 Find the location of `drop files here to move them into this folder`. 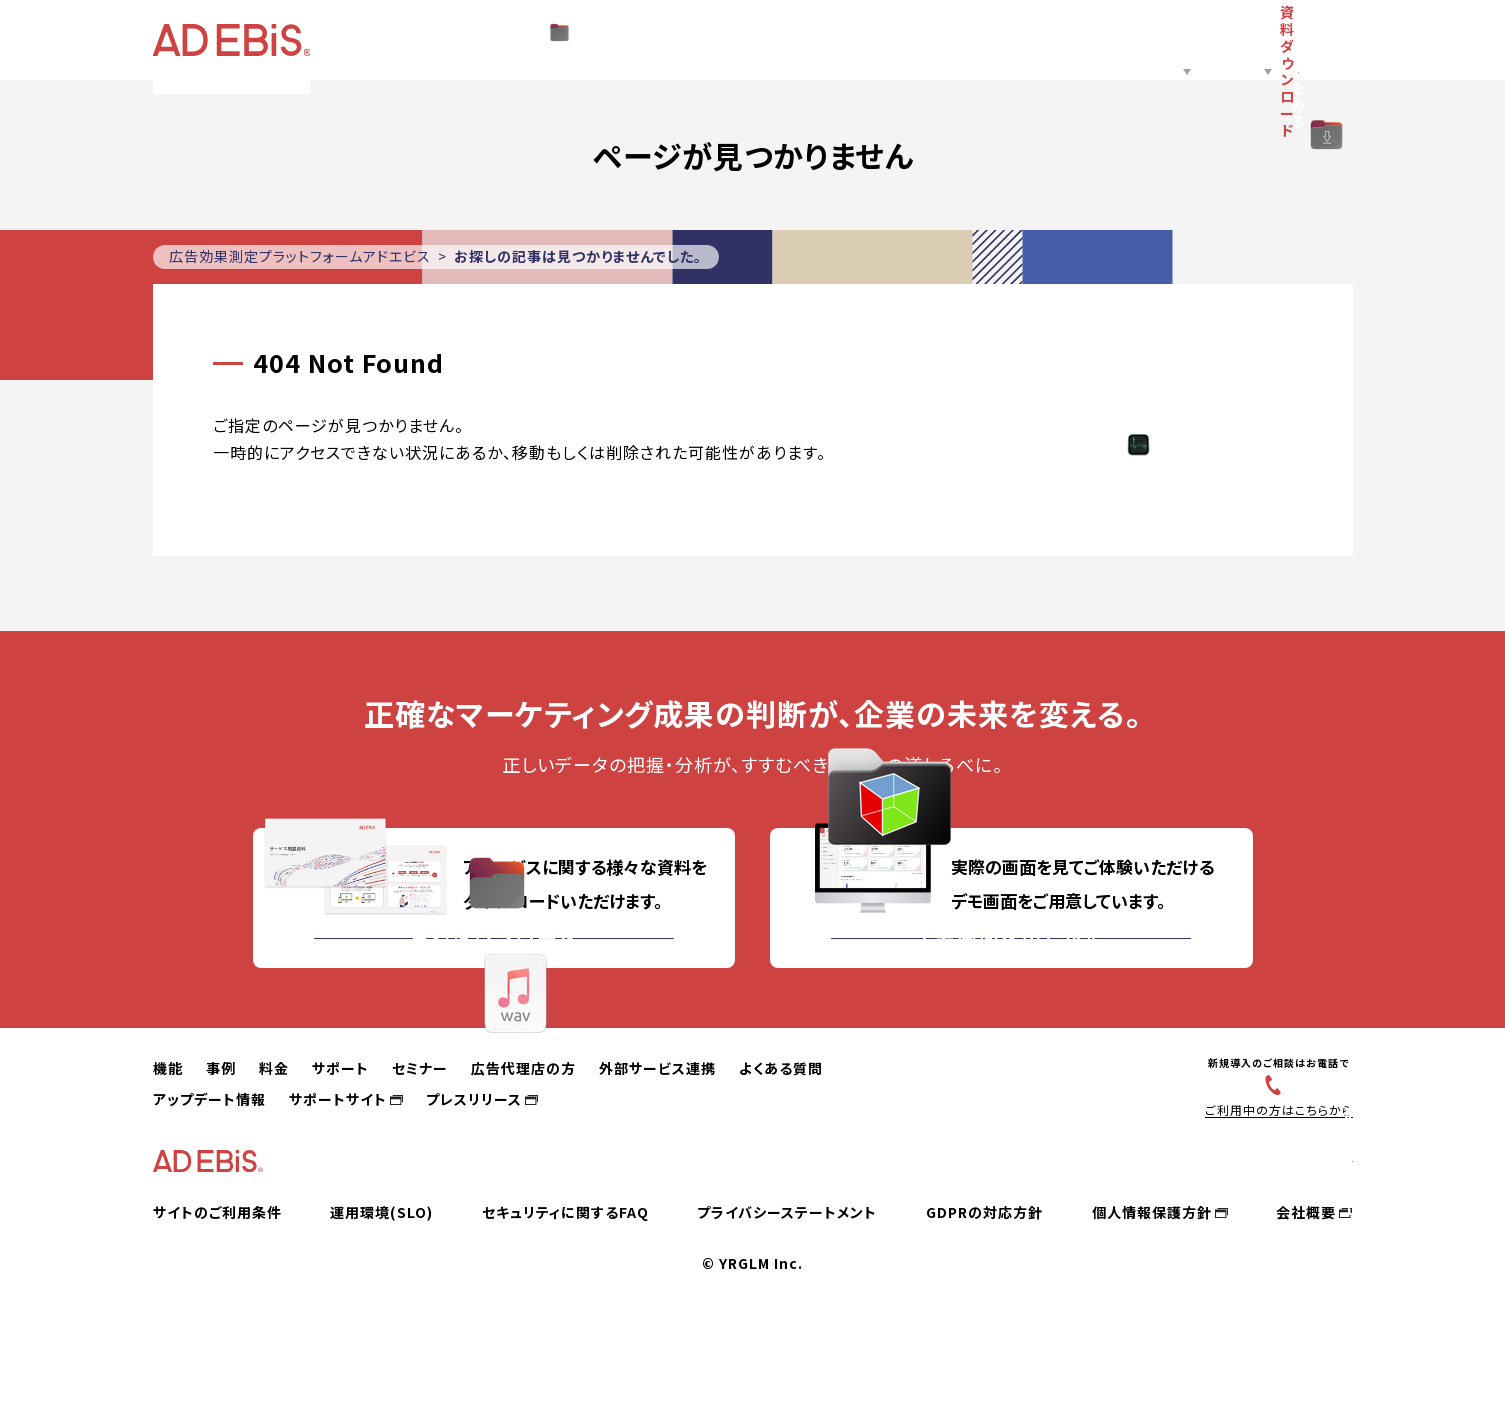

drop files here to move them into this folder is located at coordinates (497, 883).